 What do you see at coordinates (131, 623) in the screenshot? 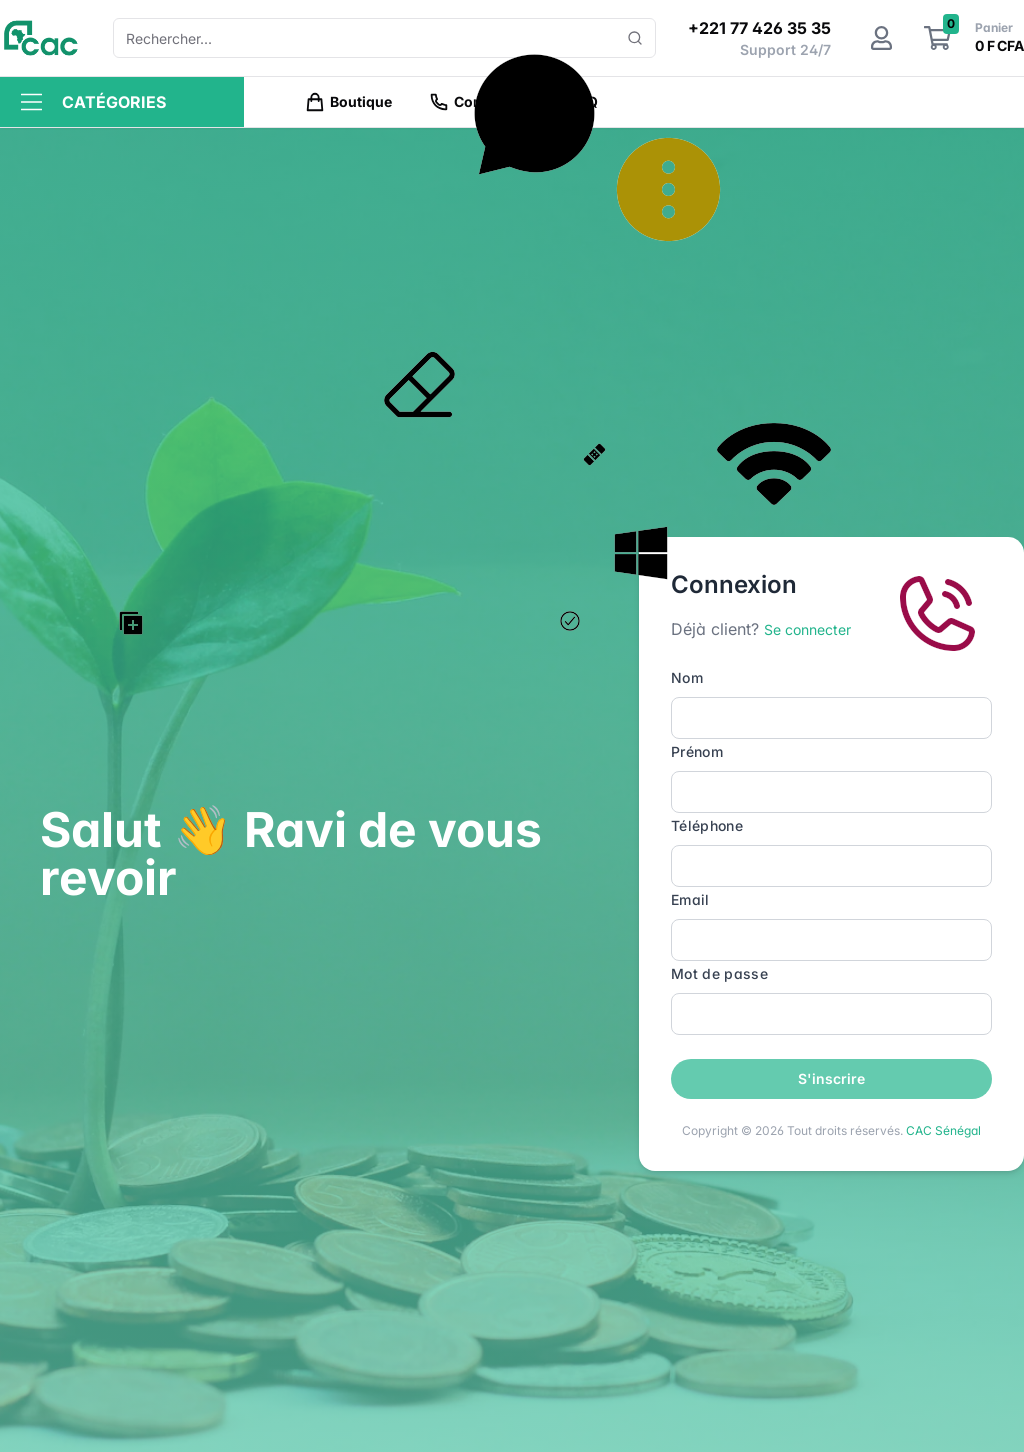
I see `duplicate or copy an item` at bounding box center [131, 623].